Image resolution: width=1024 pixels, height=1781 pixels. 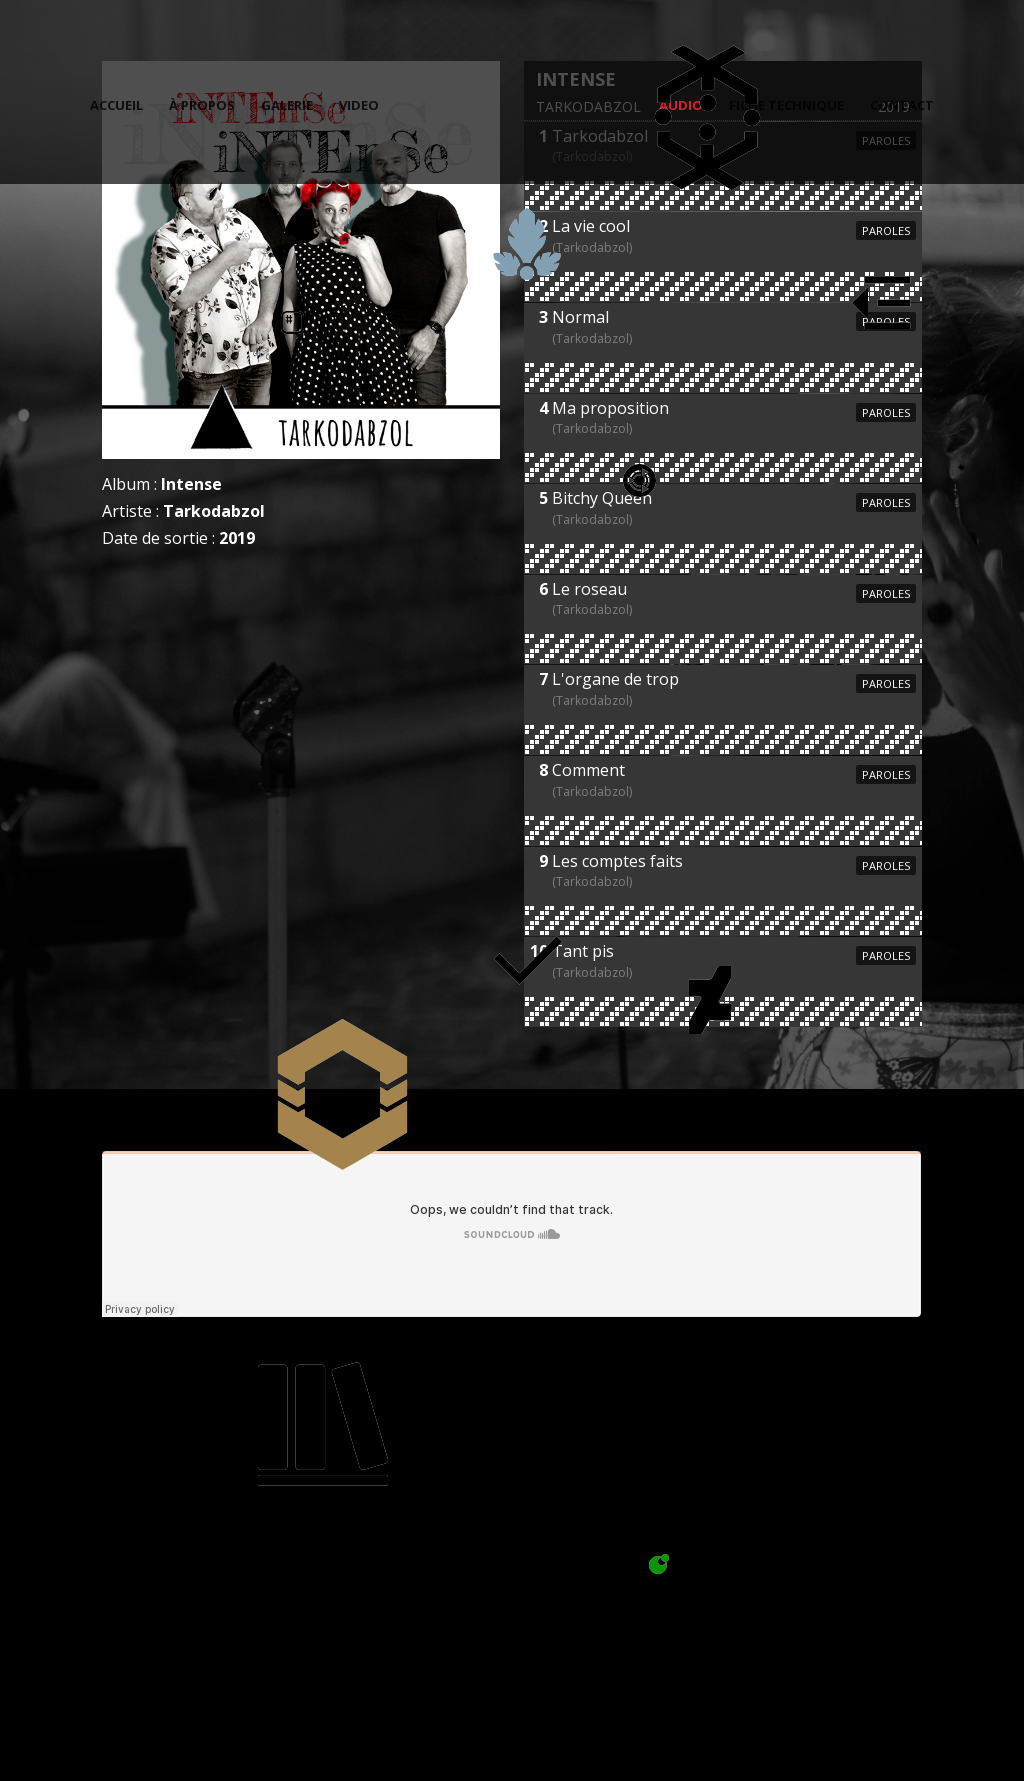 What do you see at coordinates (342, 1094) in the screenshot?
I see `navigate to fugacloud services` at bounding box center [342, 1094].